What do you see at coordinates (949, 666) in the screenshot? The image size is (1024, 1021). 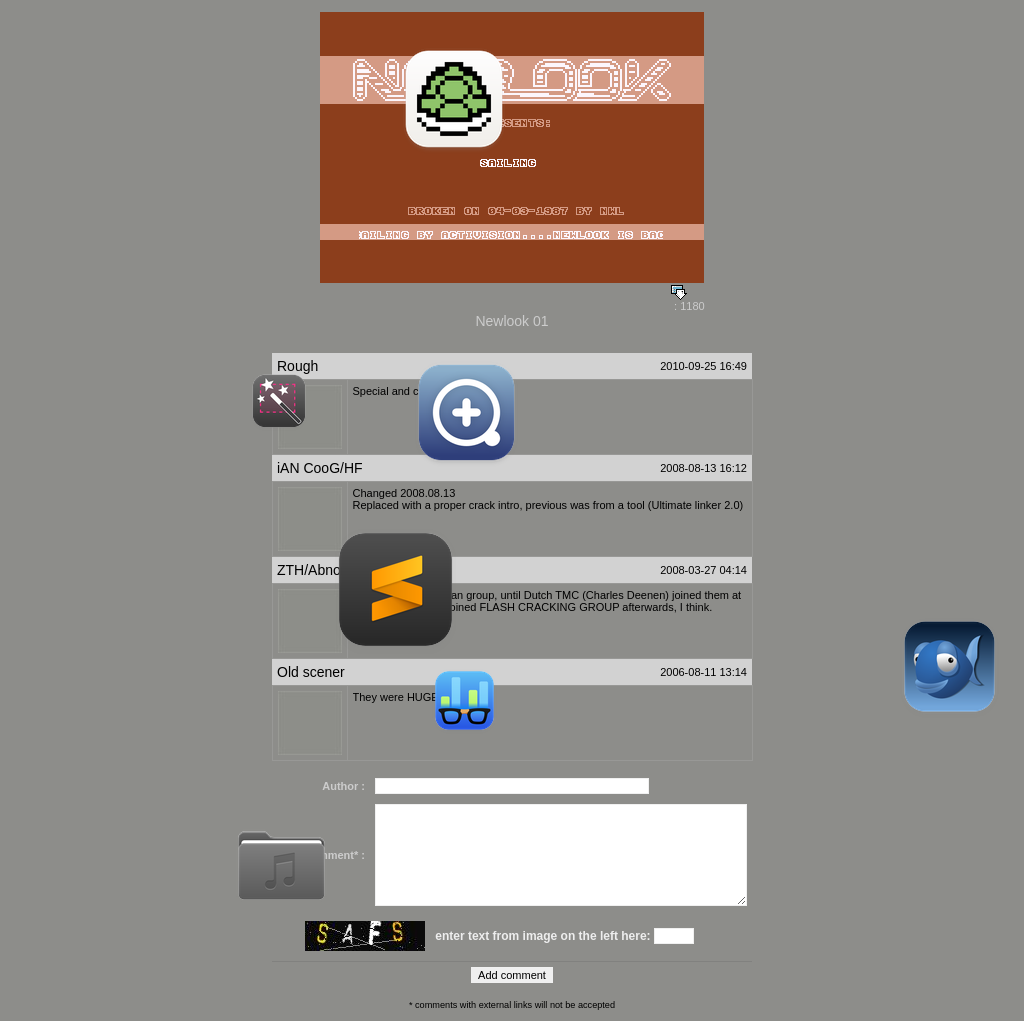 I see `open bluefish text editor` at bounding box center [949, 666].